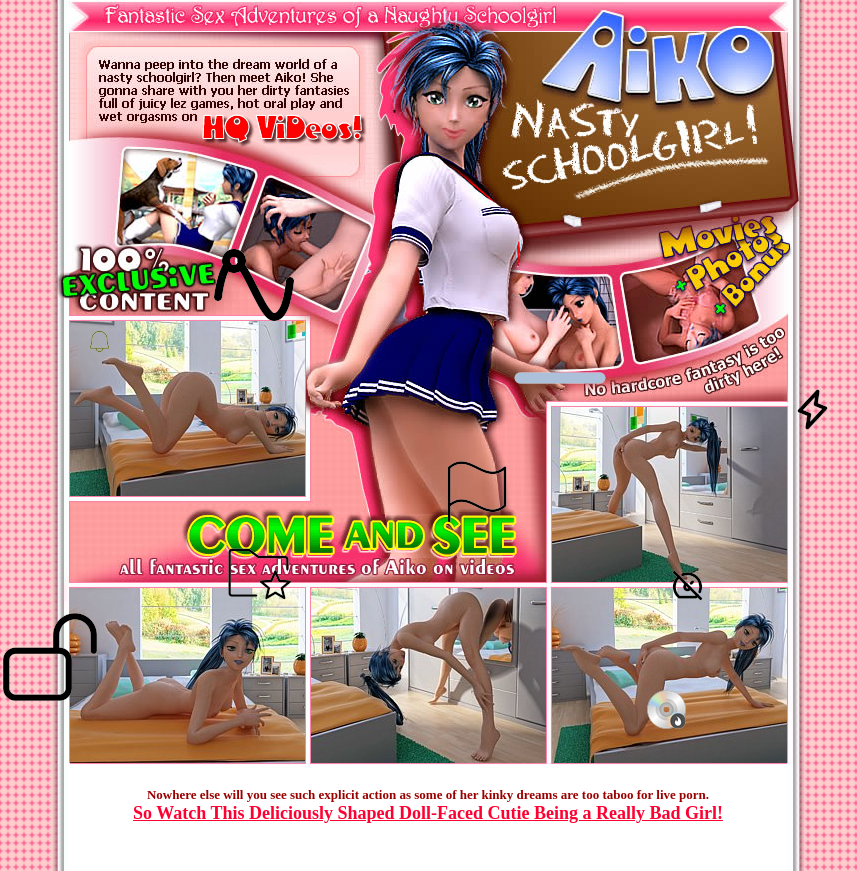 The height and width of the screenshot is (871, 857). I want to click on view notifications, so click(99, 341).